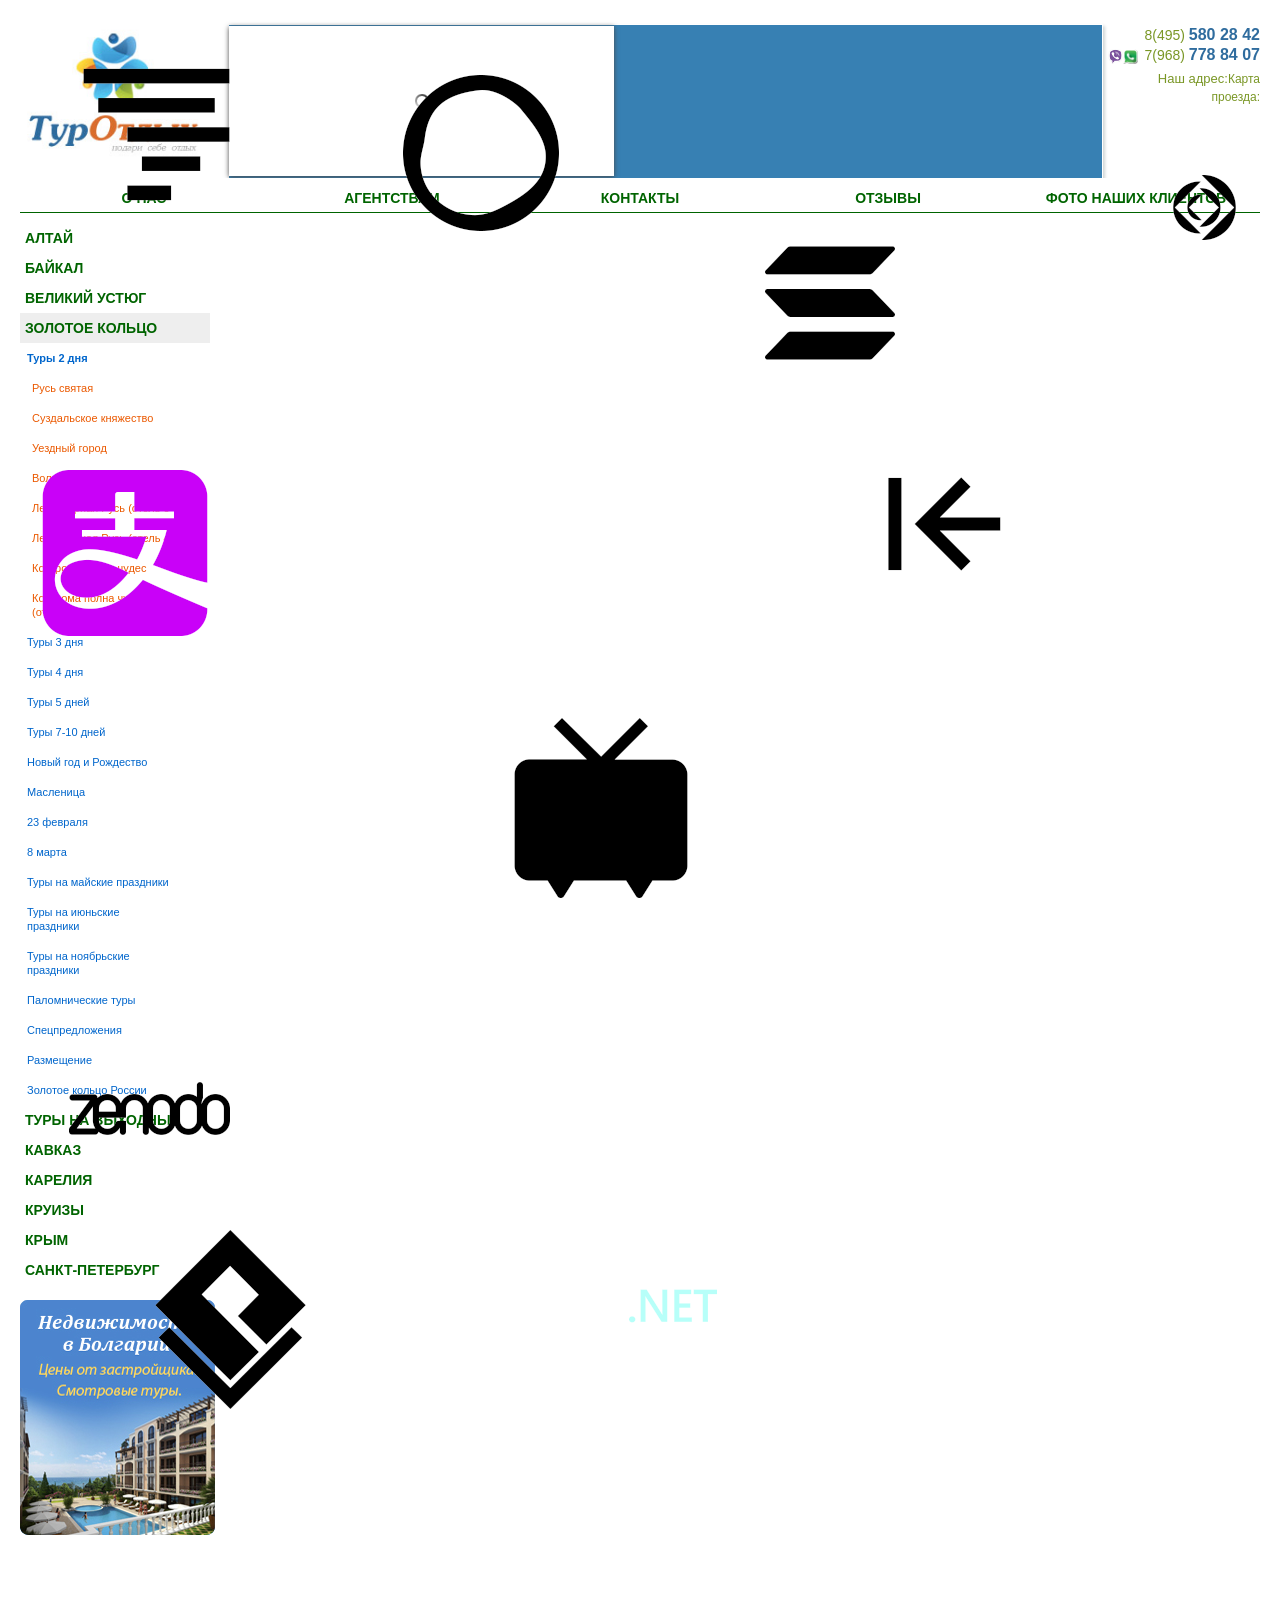 This screenshot has width=1280, height=1615. I want to click on open niconico video streaming app, so click(601, 808).